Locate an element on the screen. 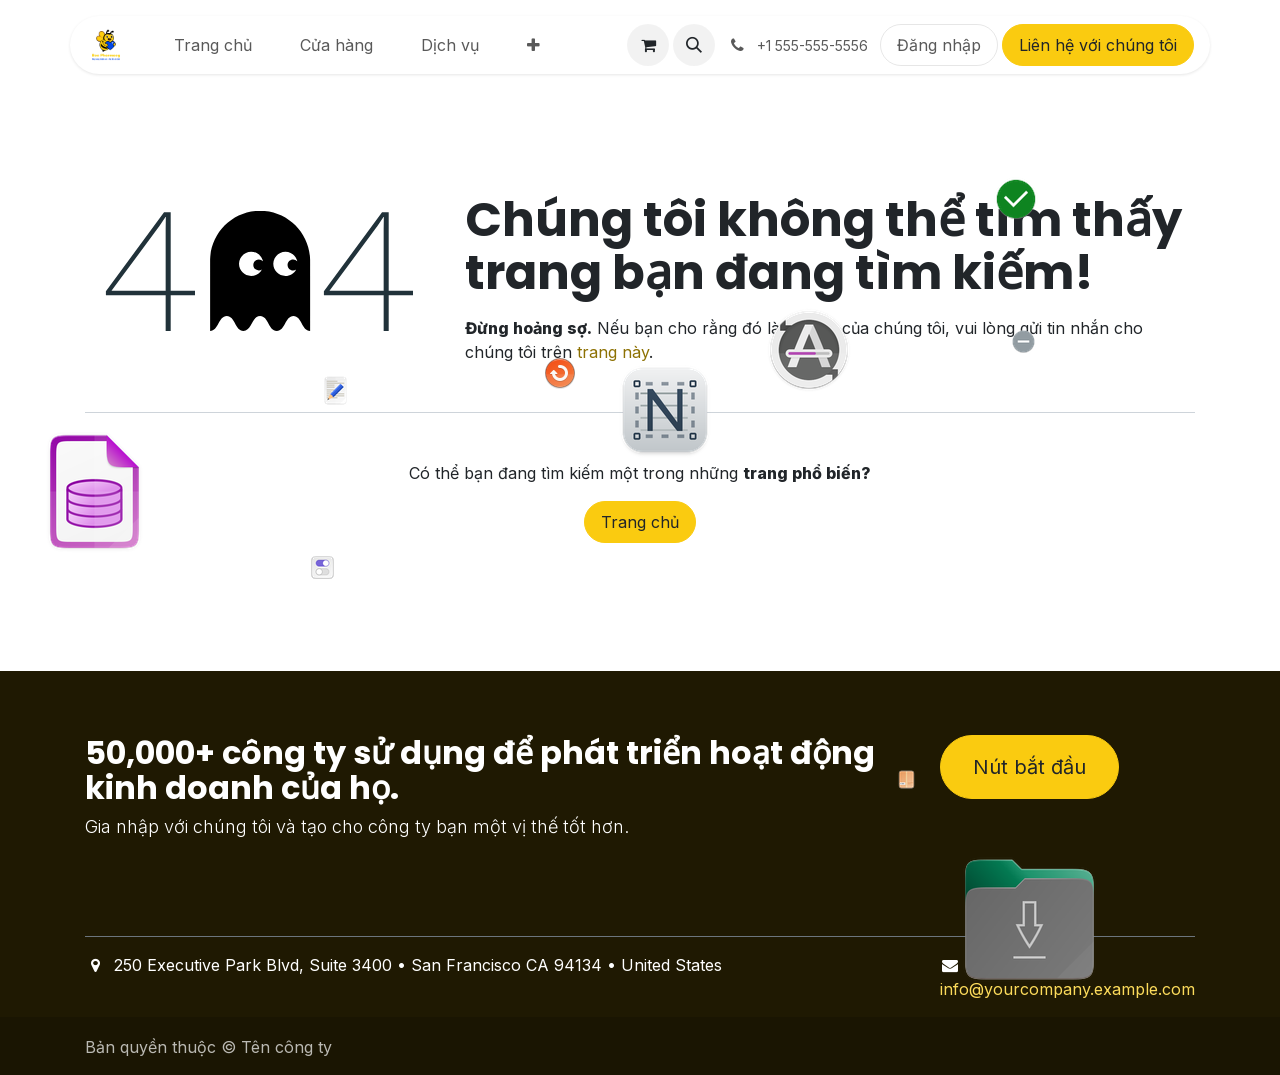  open the software installer app is located at coordinates (906, 779).